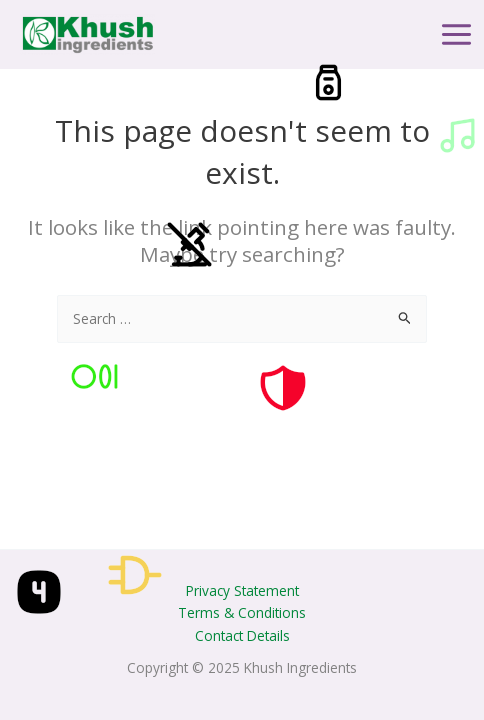 Image resolution: width=484 pixels, height=720 pixels. What do you see at coordinates (94, 376) in the screenshot?
I see `link to medium profile or article` at bounding box center [94, 376].